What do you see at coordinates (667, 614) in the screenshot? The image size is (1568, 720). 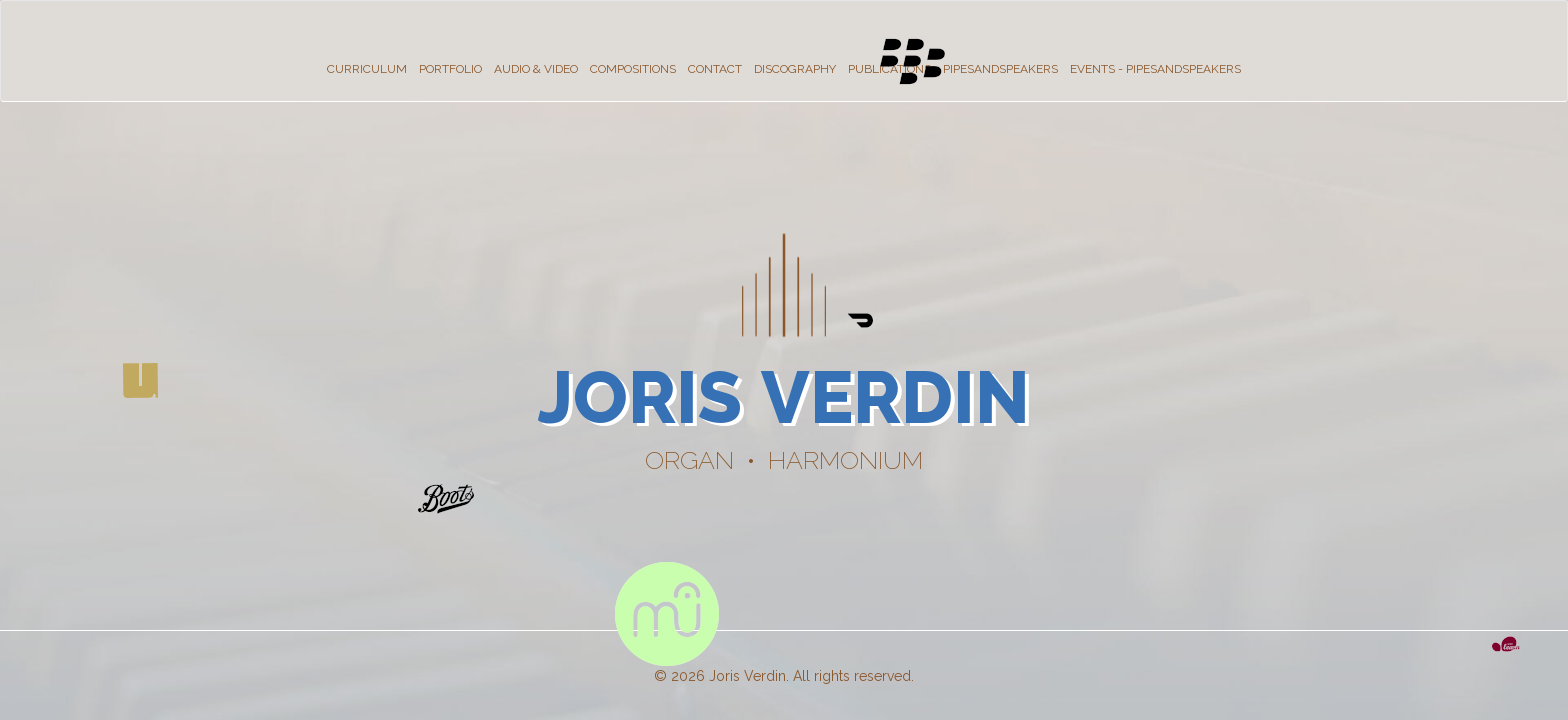 I see `open MuseScore music notation app` at bounding box center [667, 614].